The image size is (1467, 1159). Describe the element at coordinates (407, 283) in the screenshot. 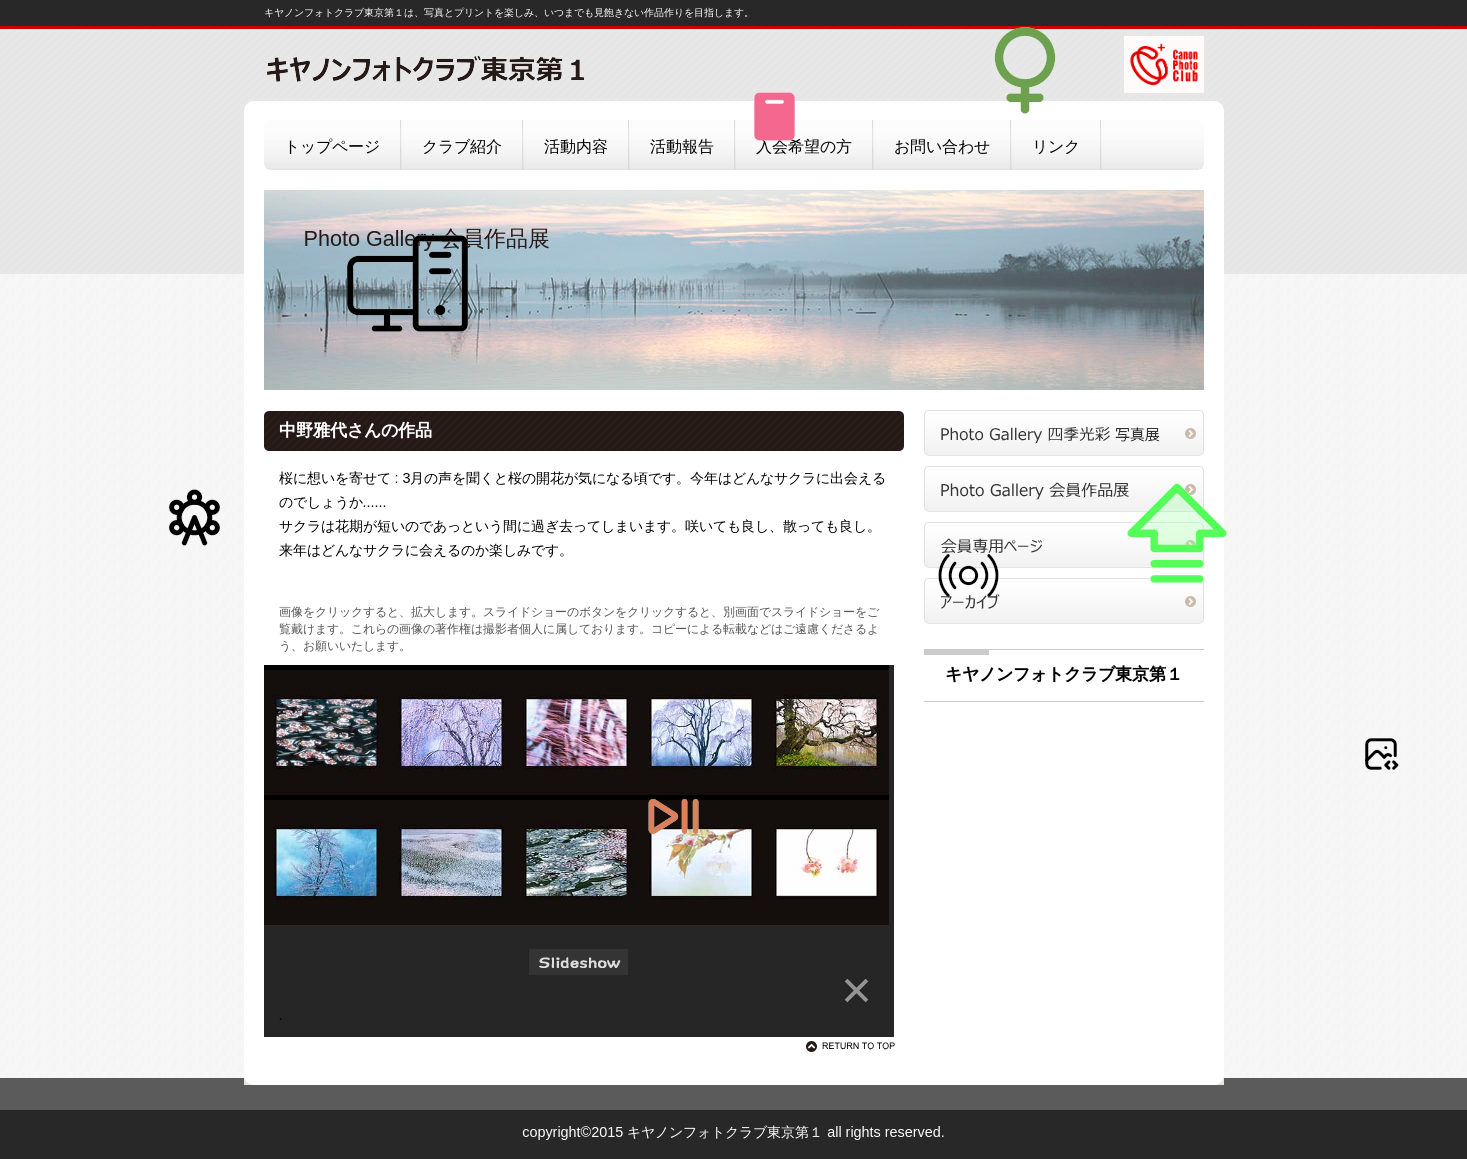

I see `access desktop or PC settings` at that location.